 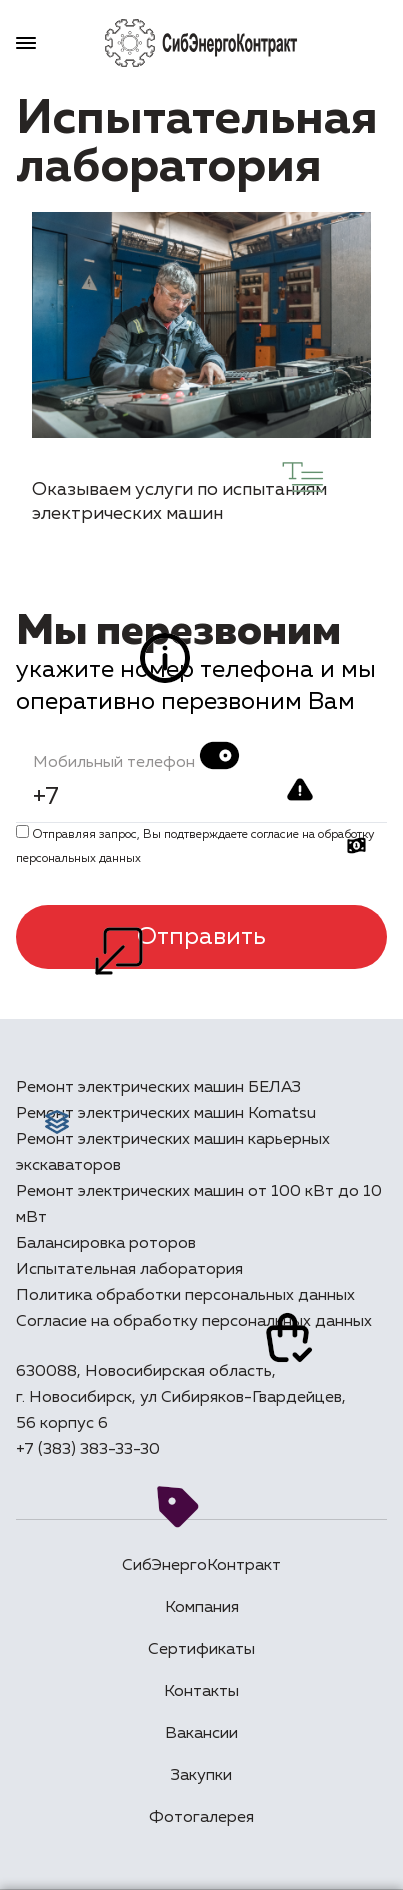 What do you see at coordinates (165, 658) in the screenshot?
I see `view more information` at bounding box center [165, 658].